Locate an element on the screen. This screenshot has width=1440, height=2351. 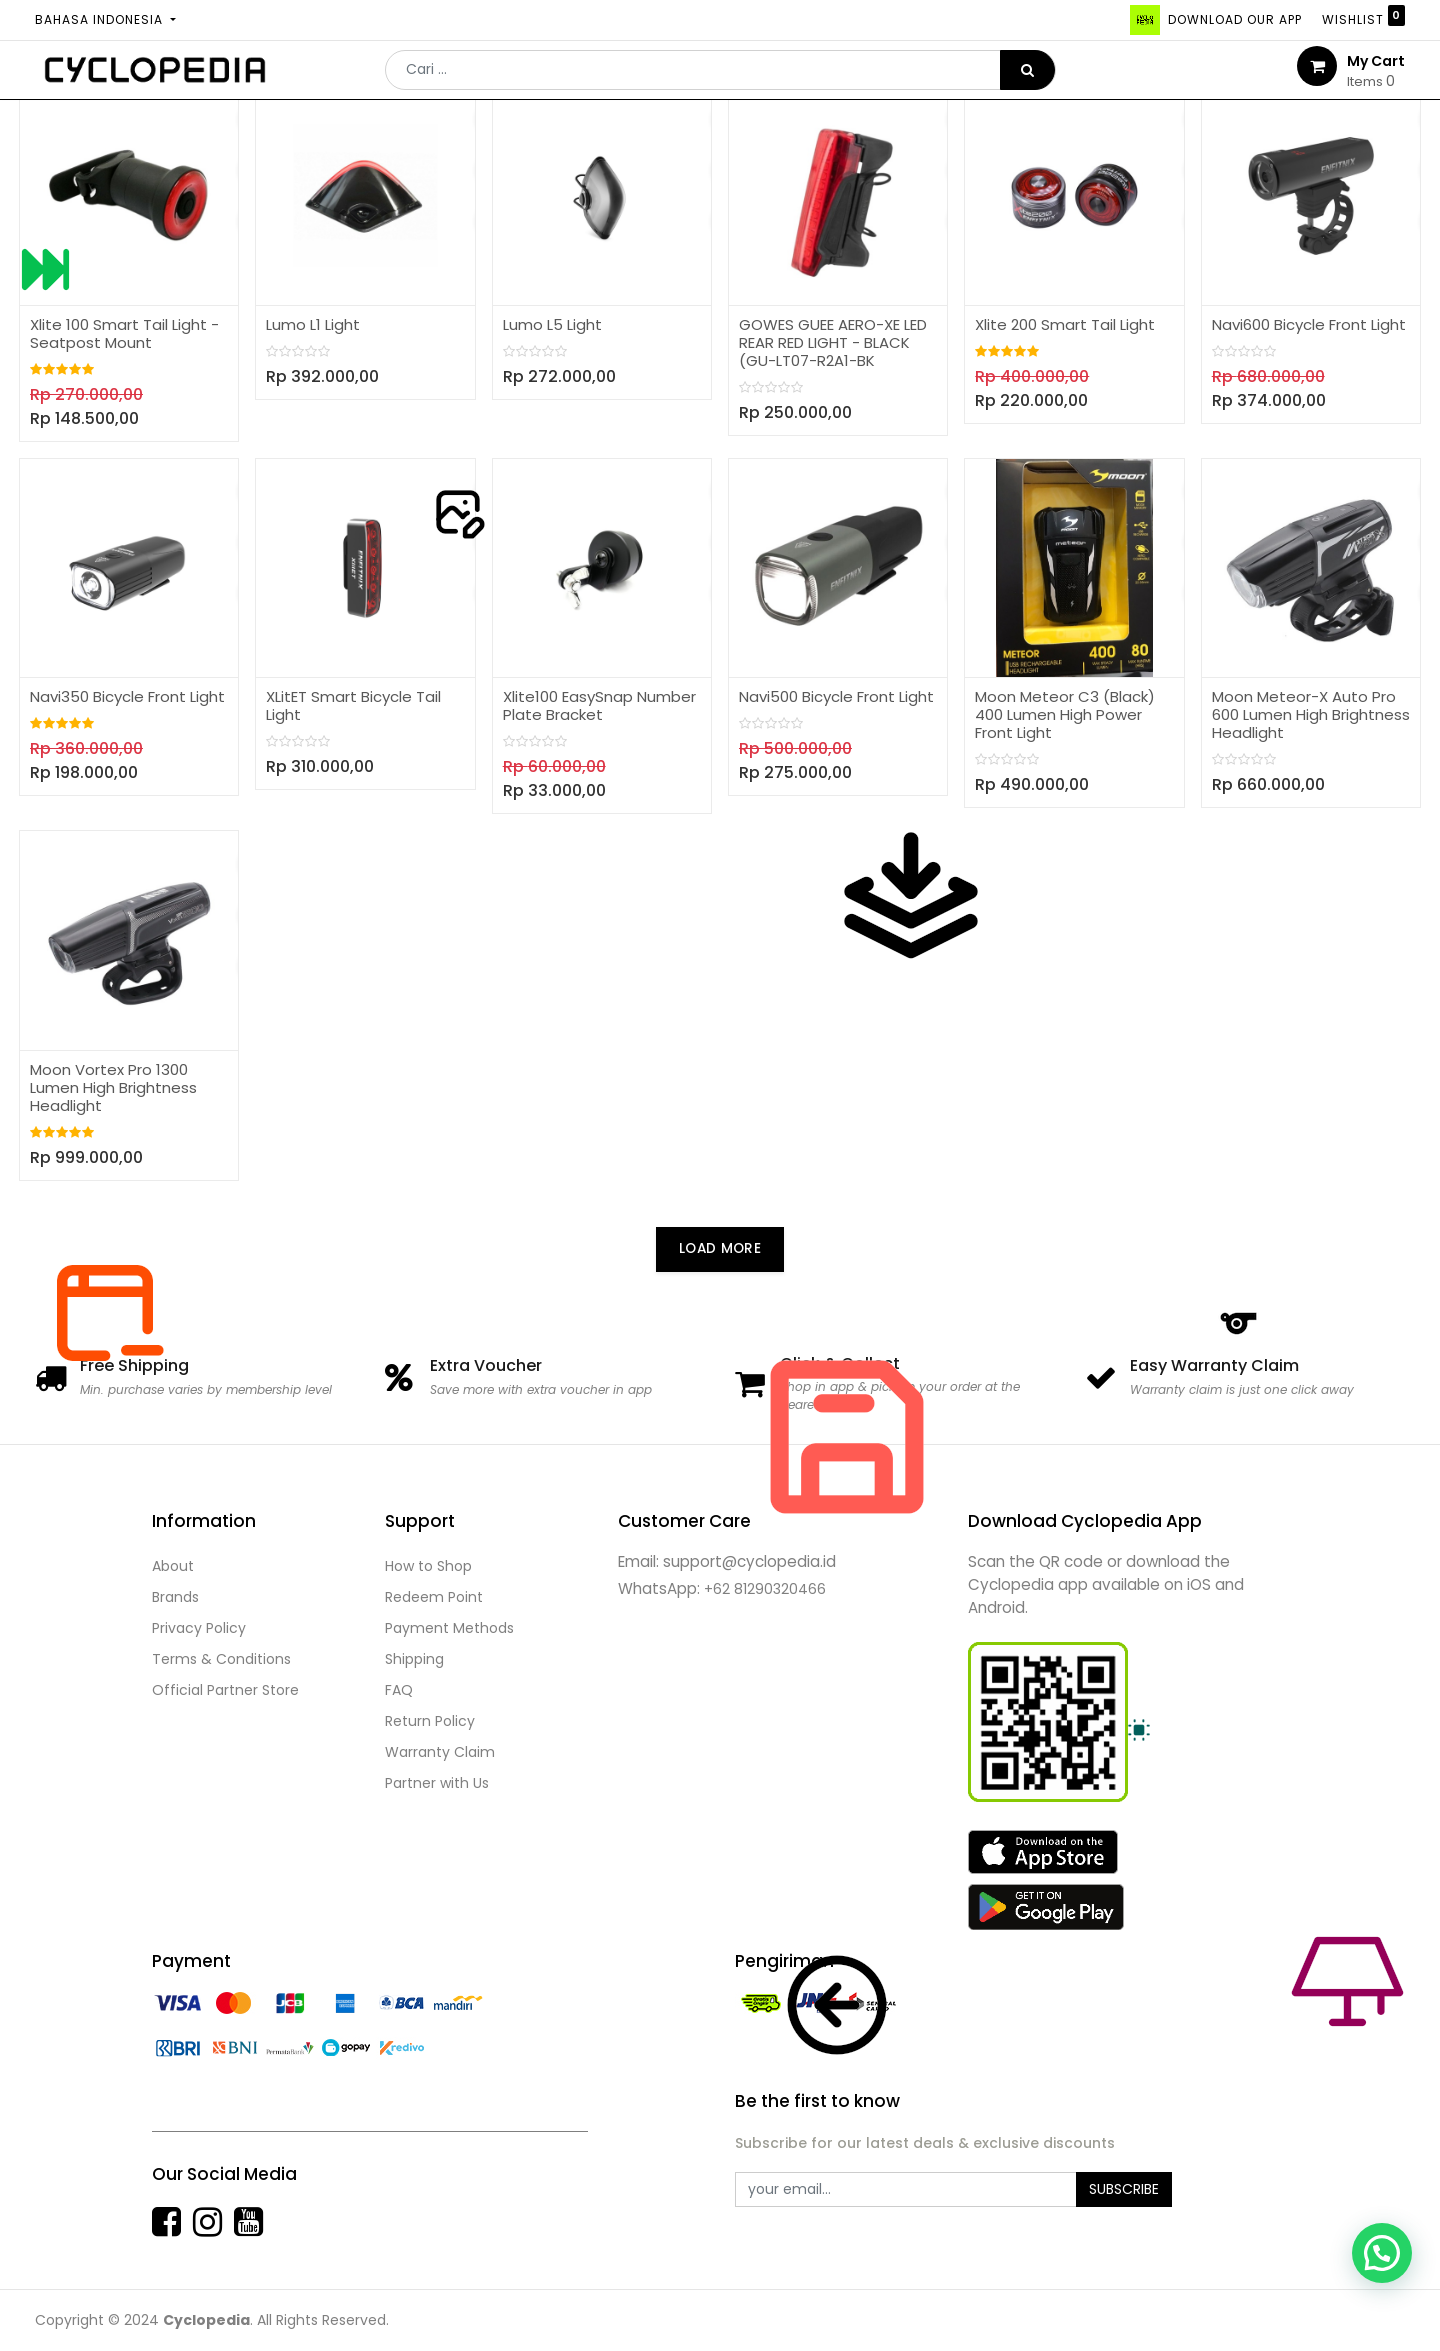
skip to next track is located at coordinates (45, 269).